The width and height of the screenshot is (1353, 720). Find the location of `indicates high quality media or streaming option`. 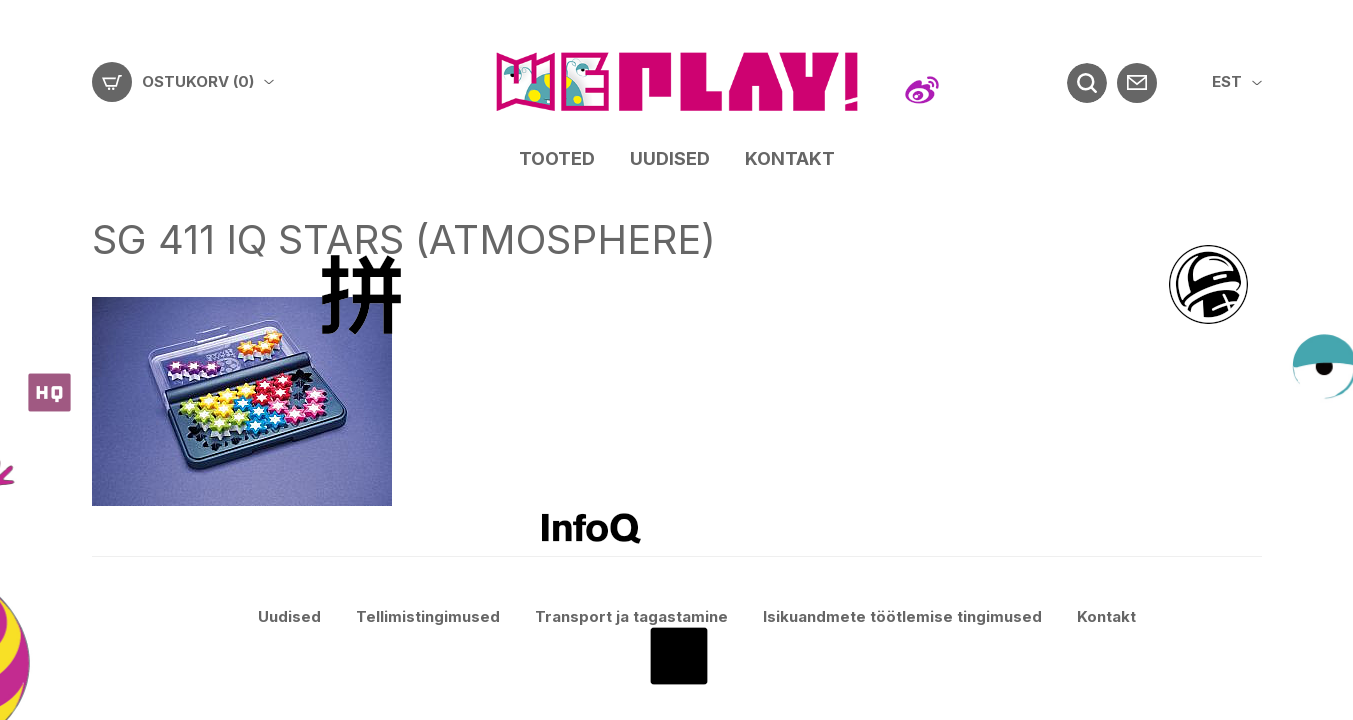

indicates high quality media or streaming option is located at coordinates (49, 392).